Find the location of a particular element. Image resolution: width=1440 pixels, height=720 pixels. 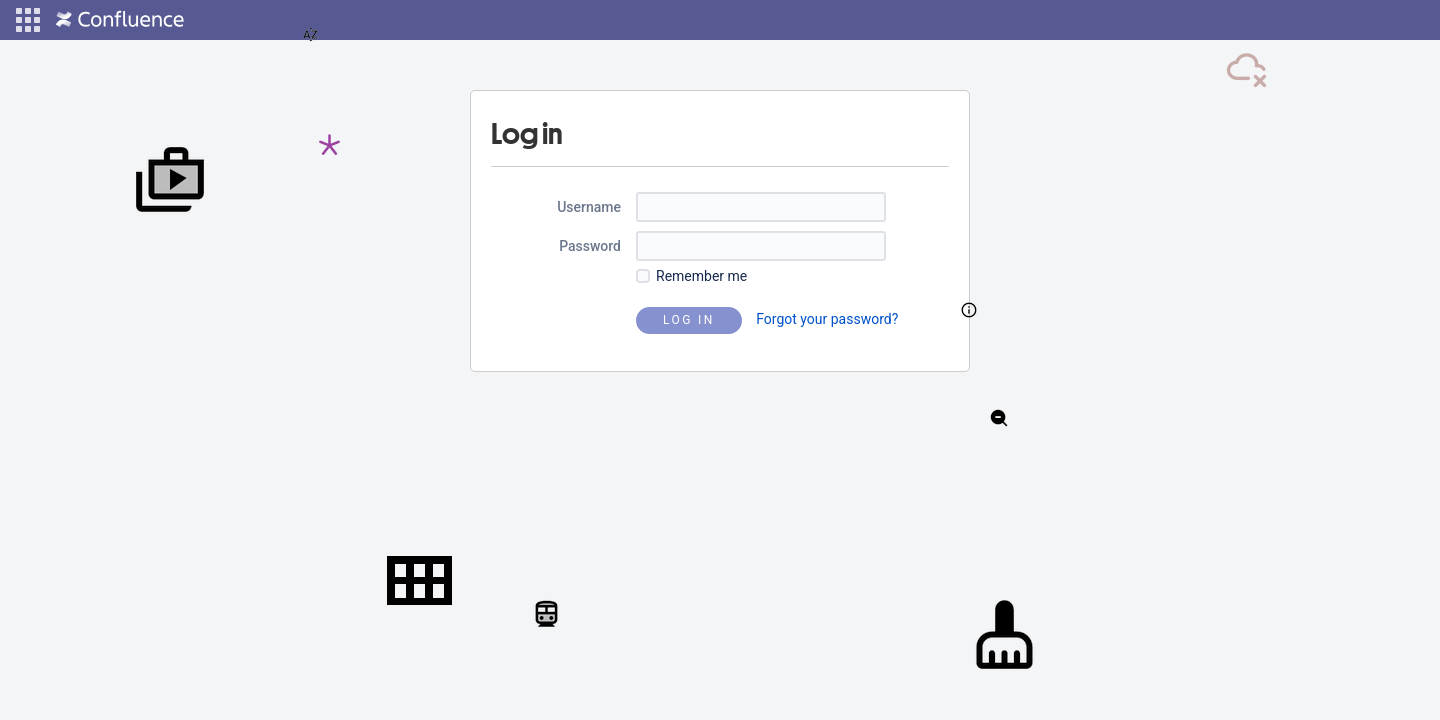

access cleaning or housekeeping services is located at coordinates (1004, 634).